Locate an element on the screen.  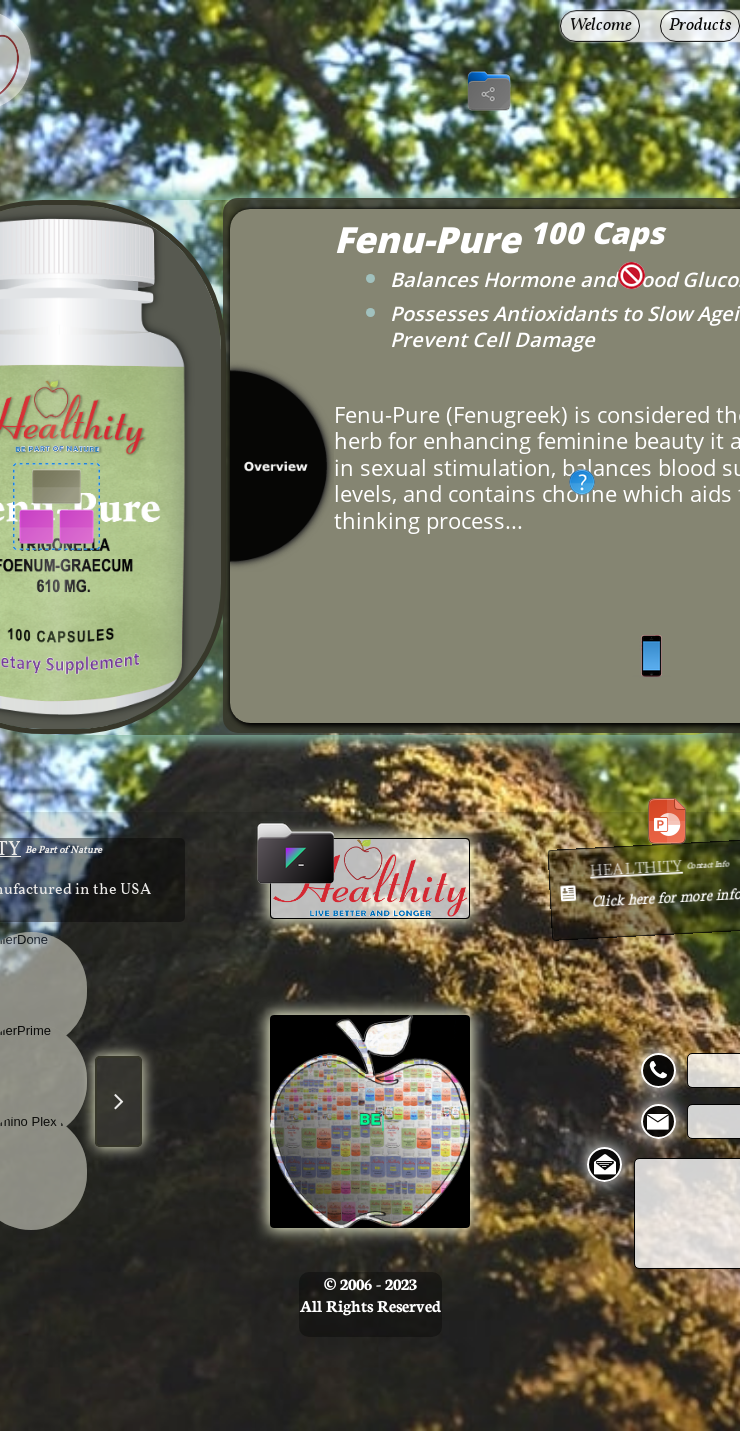
open jetbrains academy project folder is located at coordinates (295, 855).